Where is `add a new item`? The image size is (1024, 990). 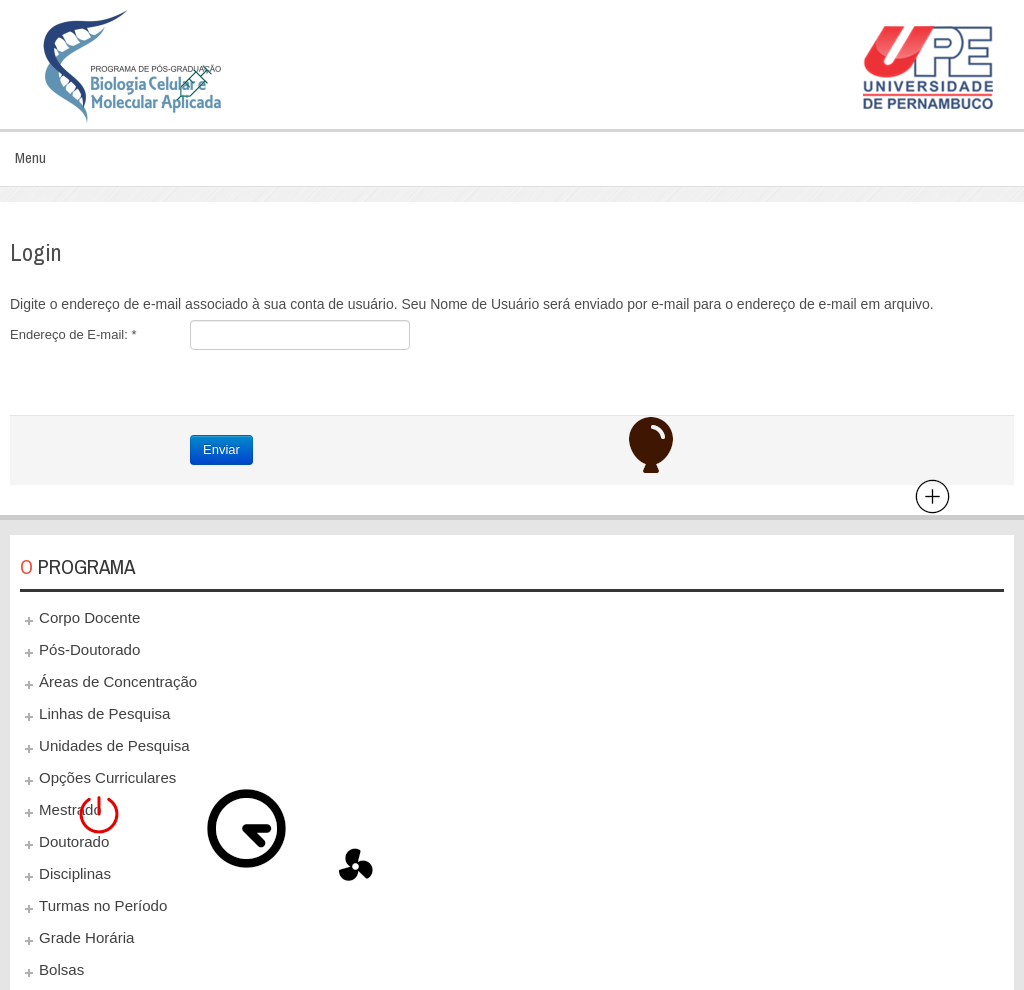 add a new item is located at coordinates (932, 496).